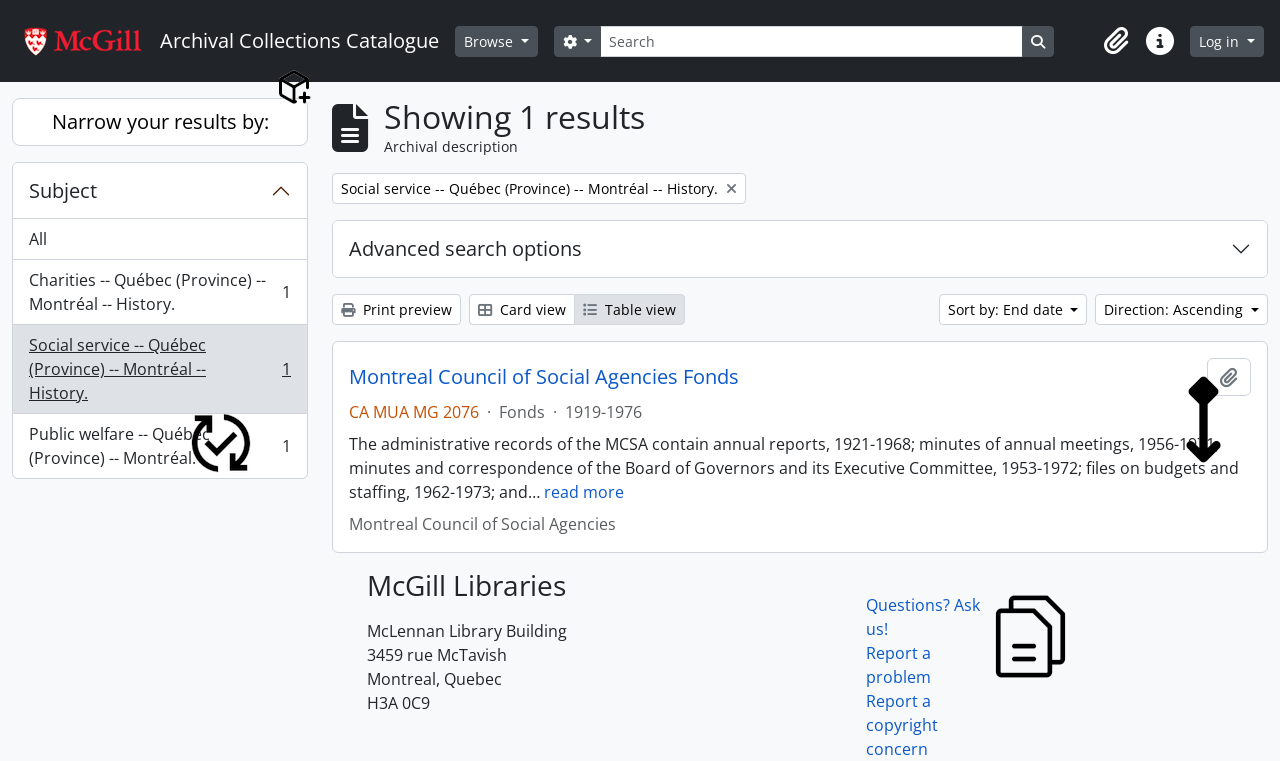 This screenshot has width=1280, height=761. I want to click on view all files, so click(1030, 636).